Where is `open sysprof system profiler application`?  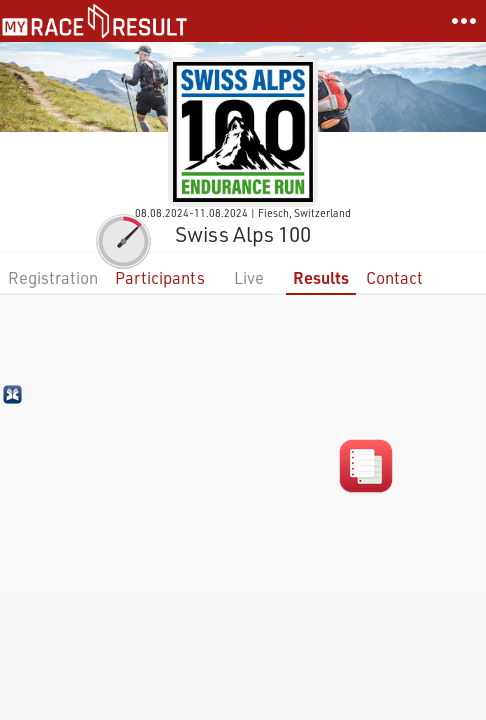 open sysprof system profiler application is located at coordinates (123, 241).